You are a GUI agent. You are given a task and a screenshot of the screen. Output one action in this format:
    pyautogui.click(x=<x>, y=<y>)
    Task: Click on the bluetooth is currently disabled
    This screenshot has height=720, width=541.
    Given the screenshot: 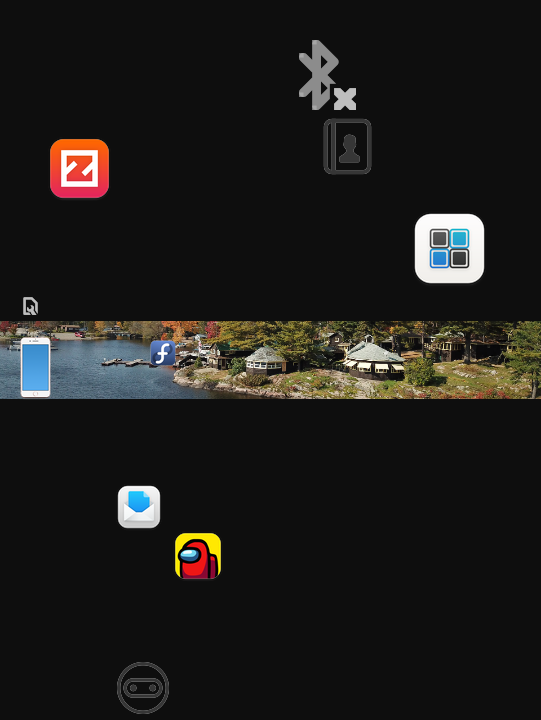 What is the action you would take?
    pyautogui.click(x=321, y=75)
    